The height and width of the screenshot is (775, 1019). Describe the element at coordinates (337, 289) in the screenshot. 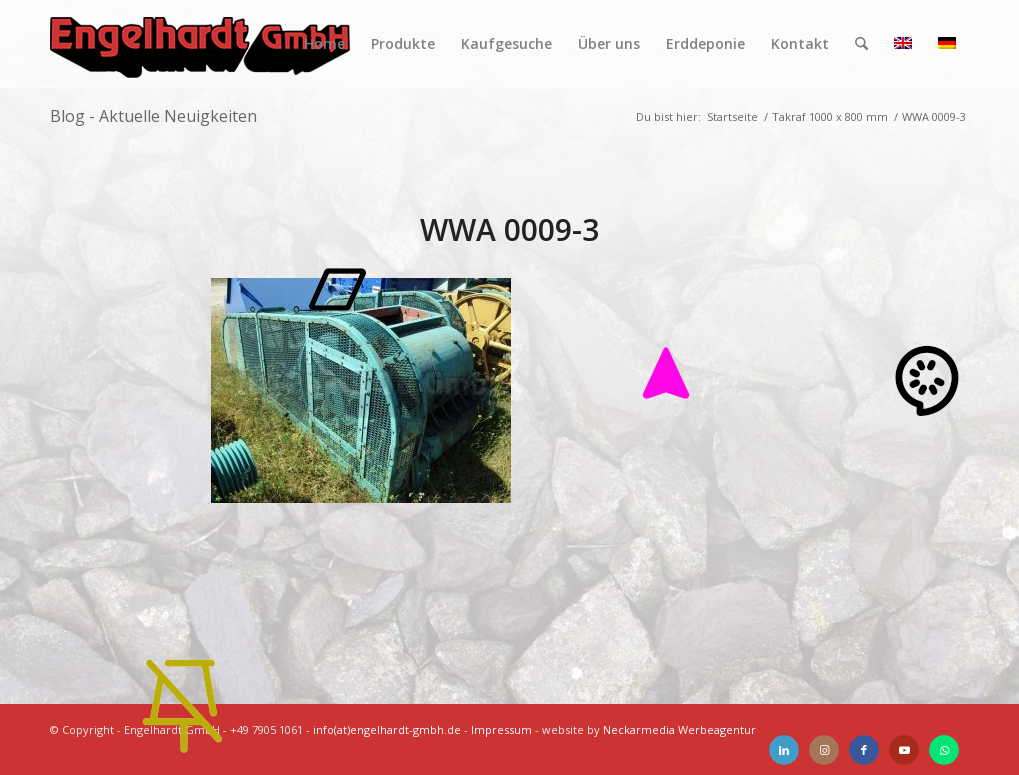

I see `select parallelogram shape tool` at that location.